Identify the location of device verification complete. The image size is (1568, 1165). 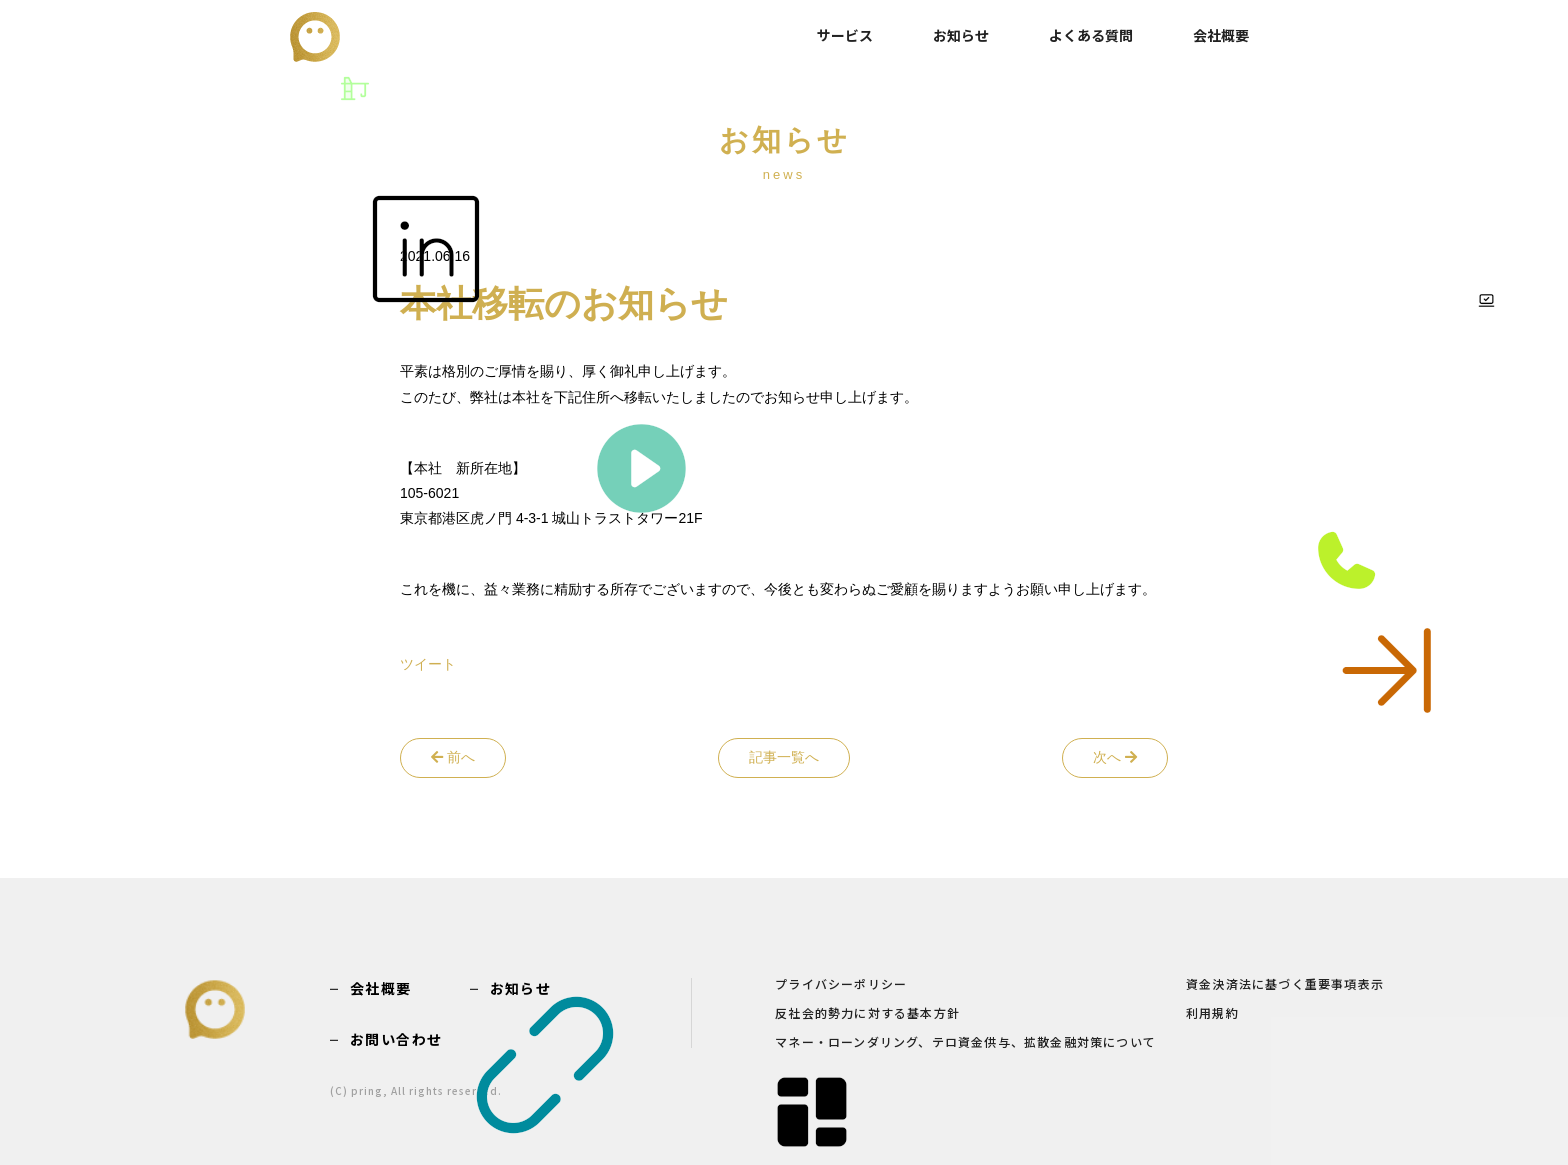
(1486, 300).